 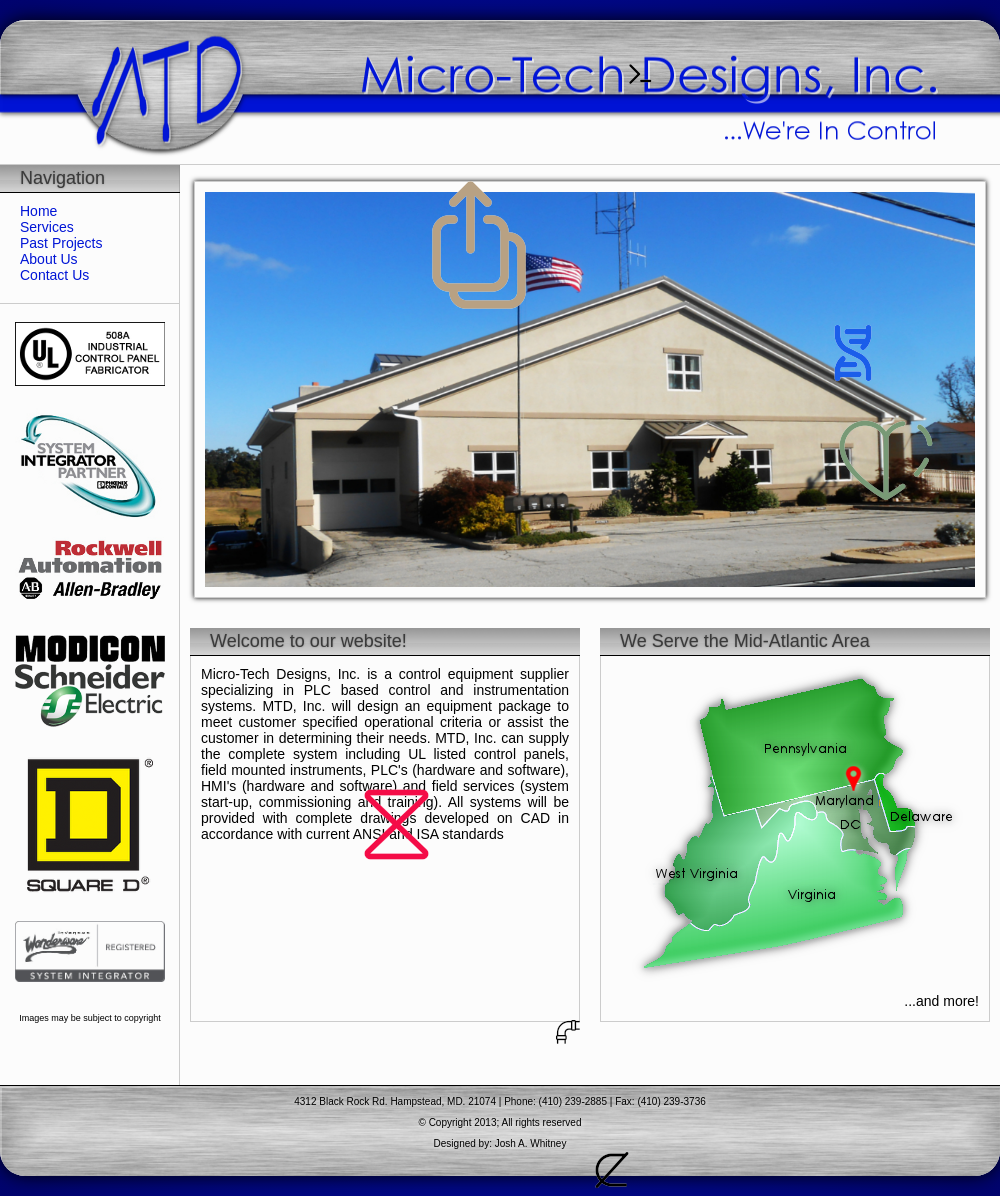 What do you see at coordinates (479, 245) in the screenshot?
I see `share or export multiple items` at bounding box center [479, 245].